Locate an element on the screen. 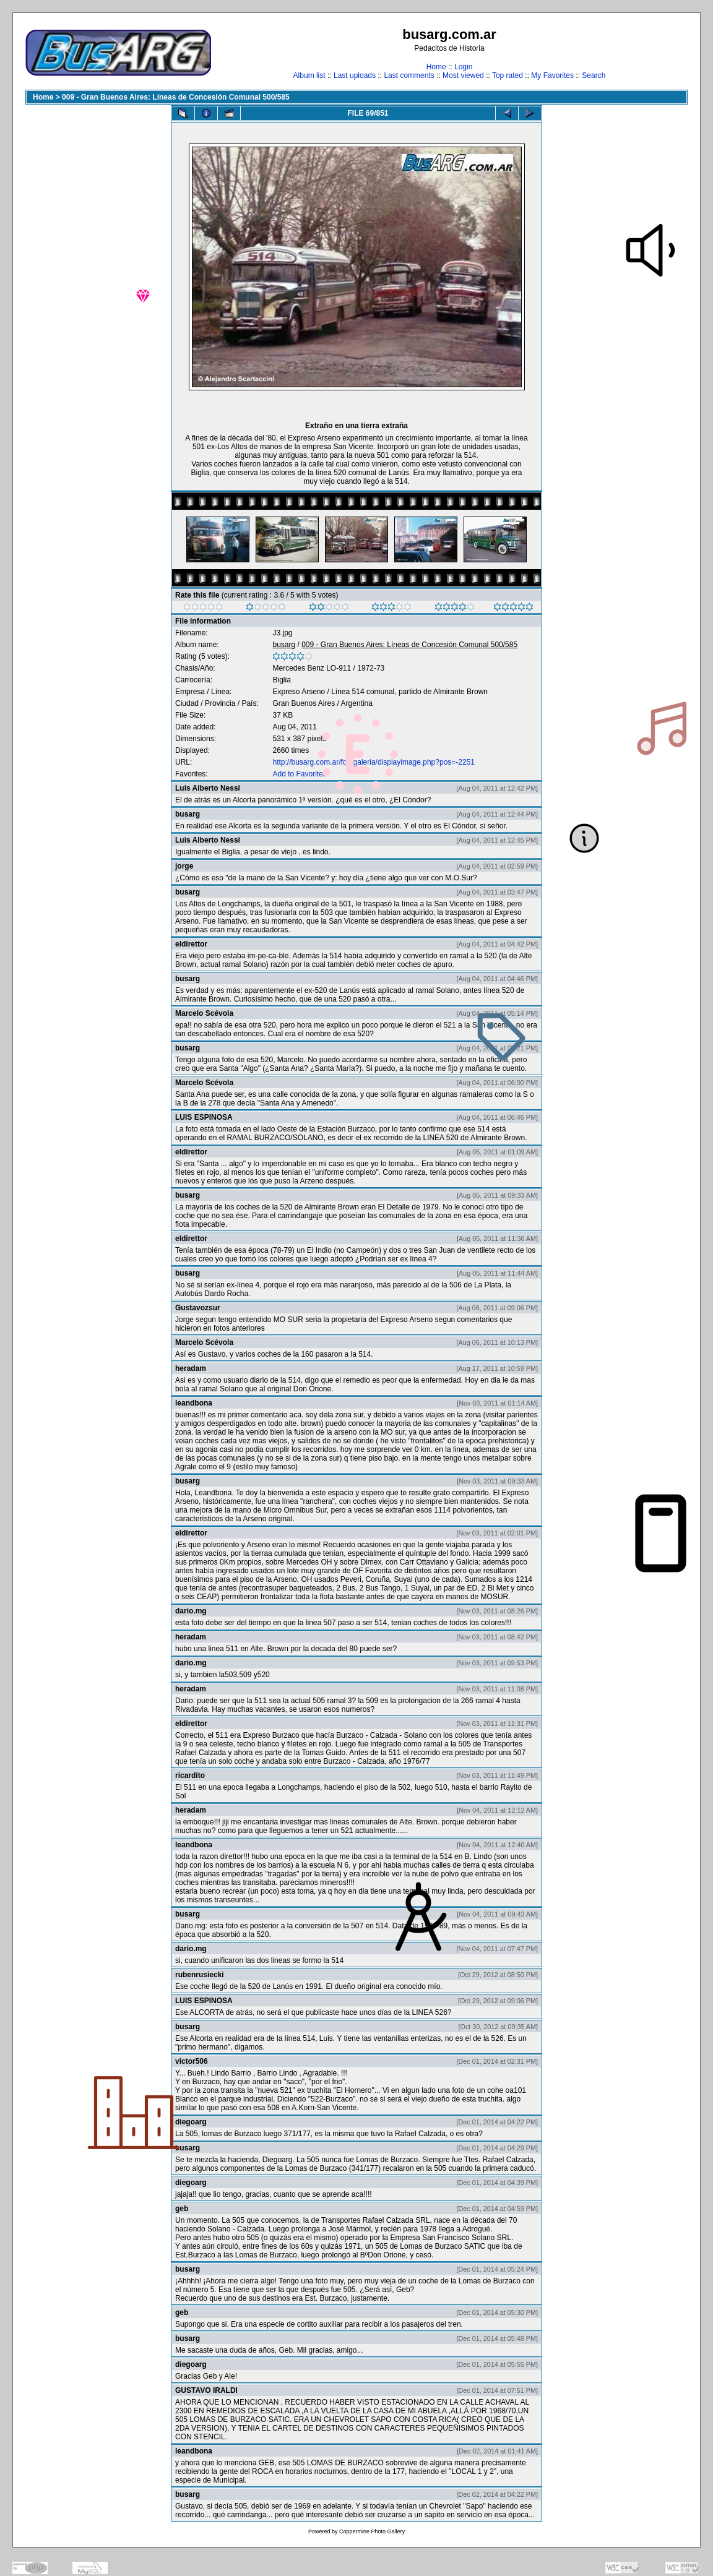  view city or urban locations is located at coordinates (134, 2113).